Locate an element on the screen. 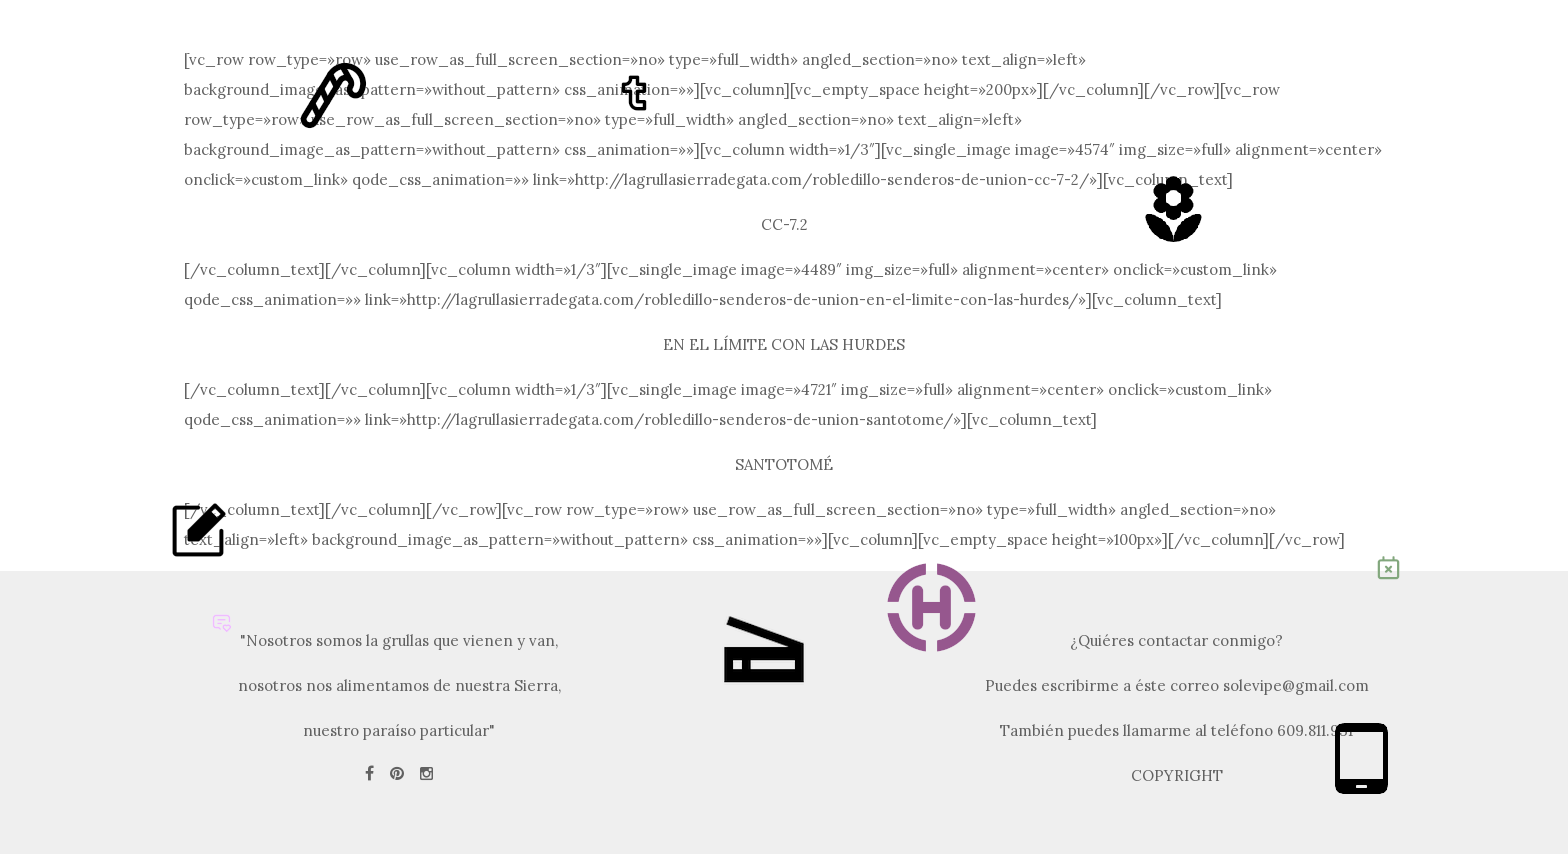 Image resolution: width=1568 pixels, height=854 pixels. view liked or favorited messages is located at coordinates (221, 622).